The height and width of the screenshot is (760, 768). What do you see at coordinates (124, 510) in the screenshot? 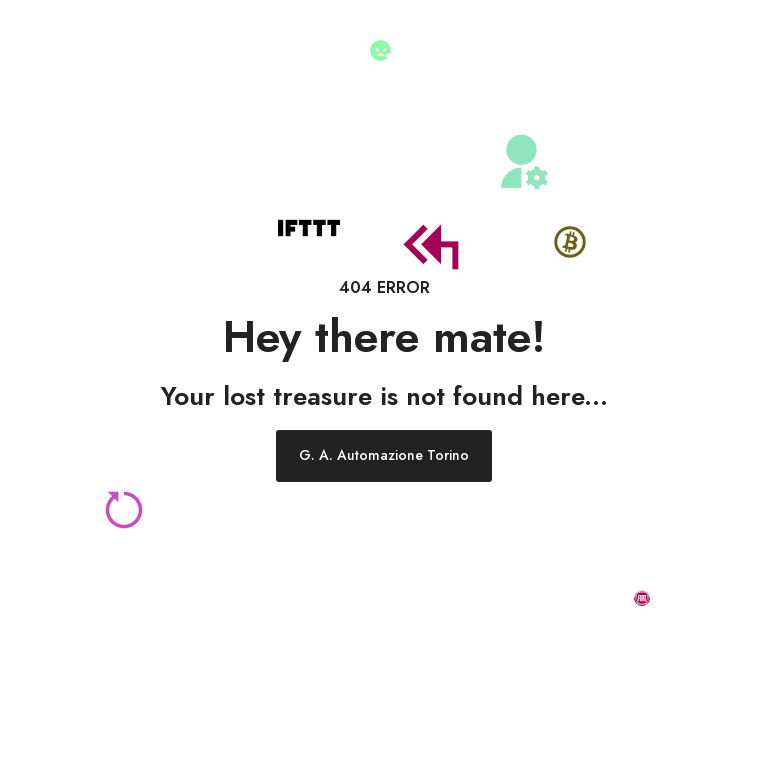
I see `reset or refresh to original state` at bounding box center [124, 510].